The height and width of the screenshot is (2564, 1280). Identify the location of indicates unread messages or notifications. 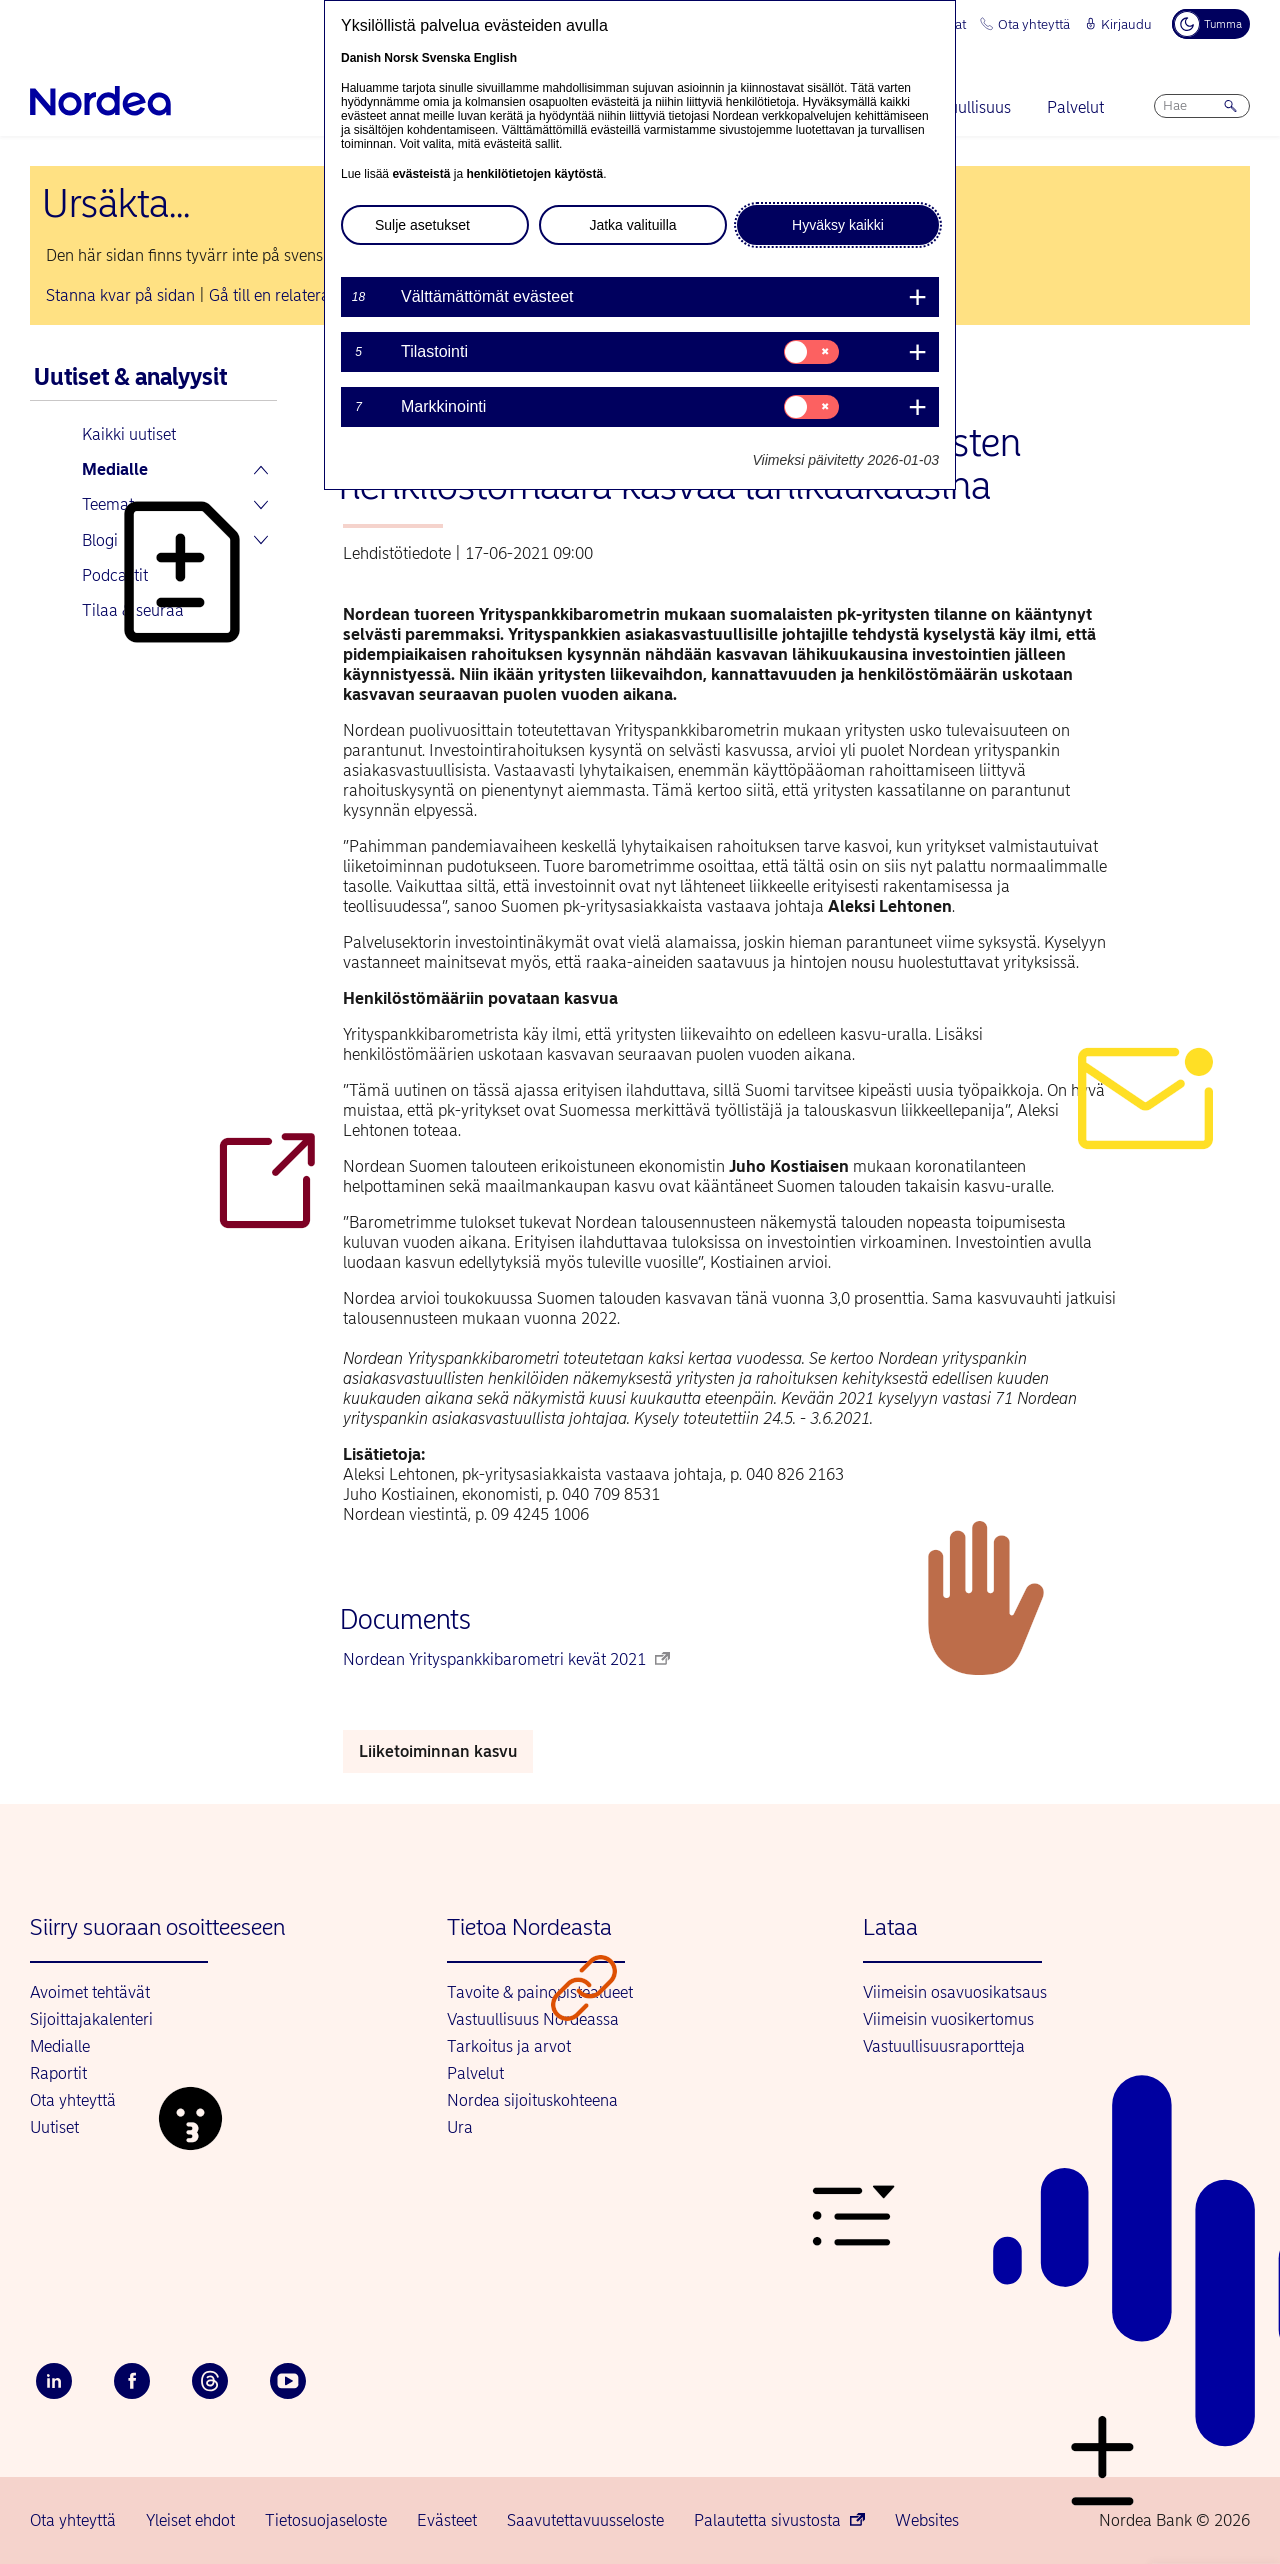
(1145, 1098).